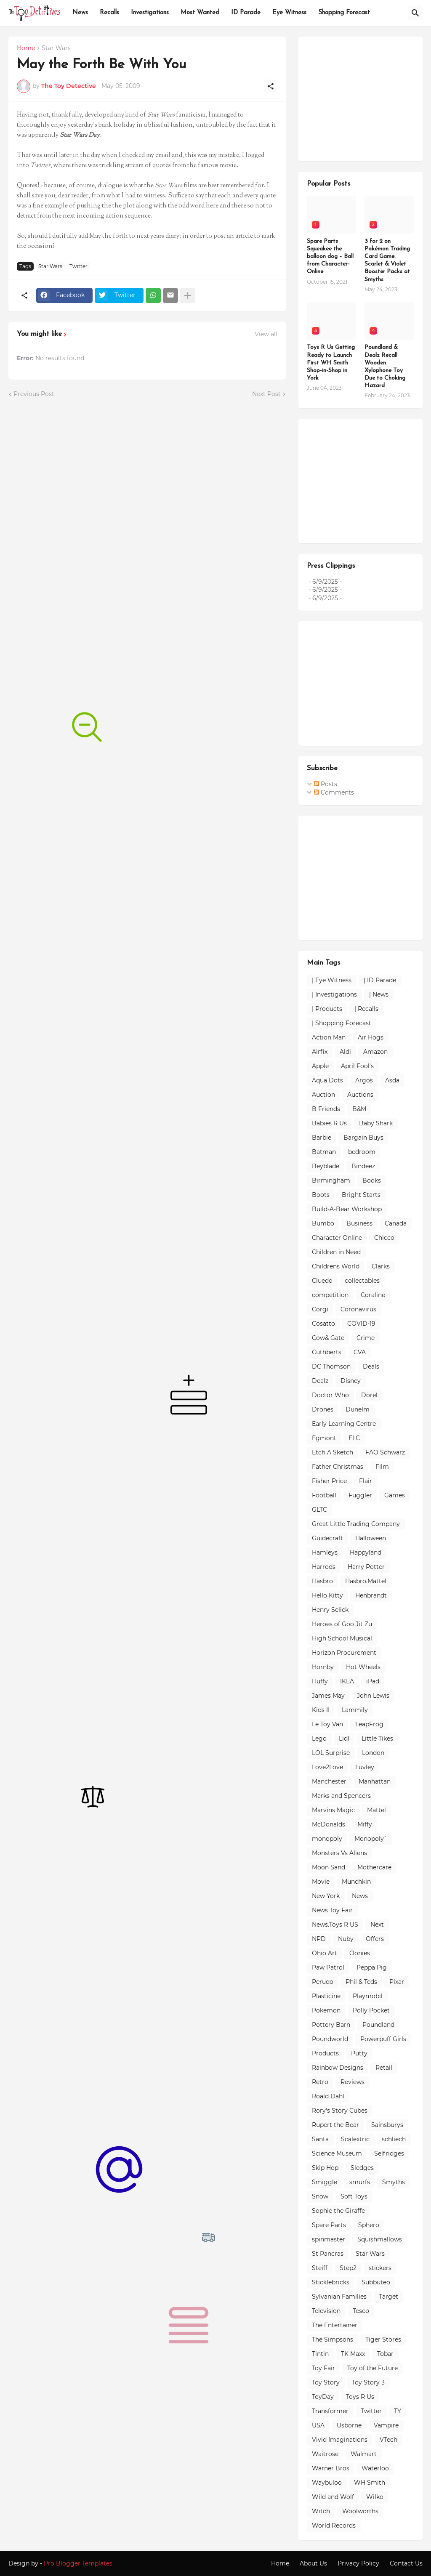 The image size is (431, 2576). Describe the element at coordinates (87, 727) in the screenshot. I see `zoom out of the current view` at that location.